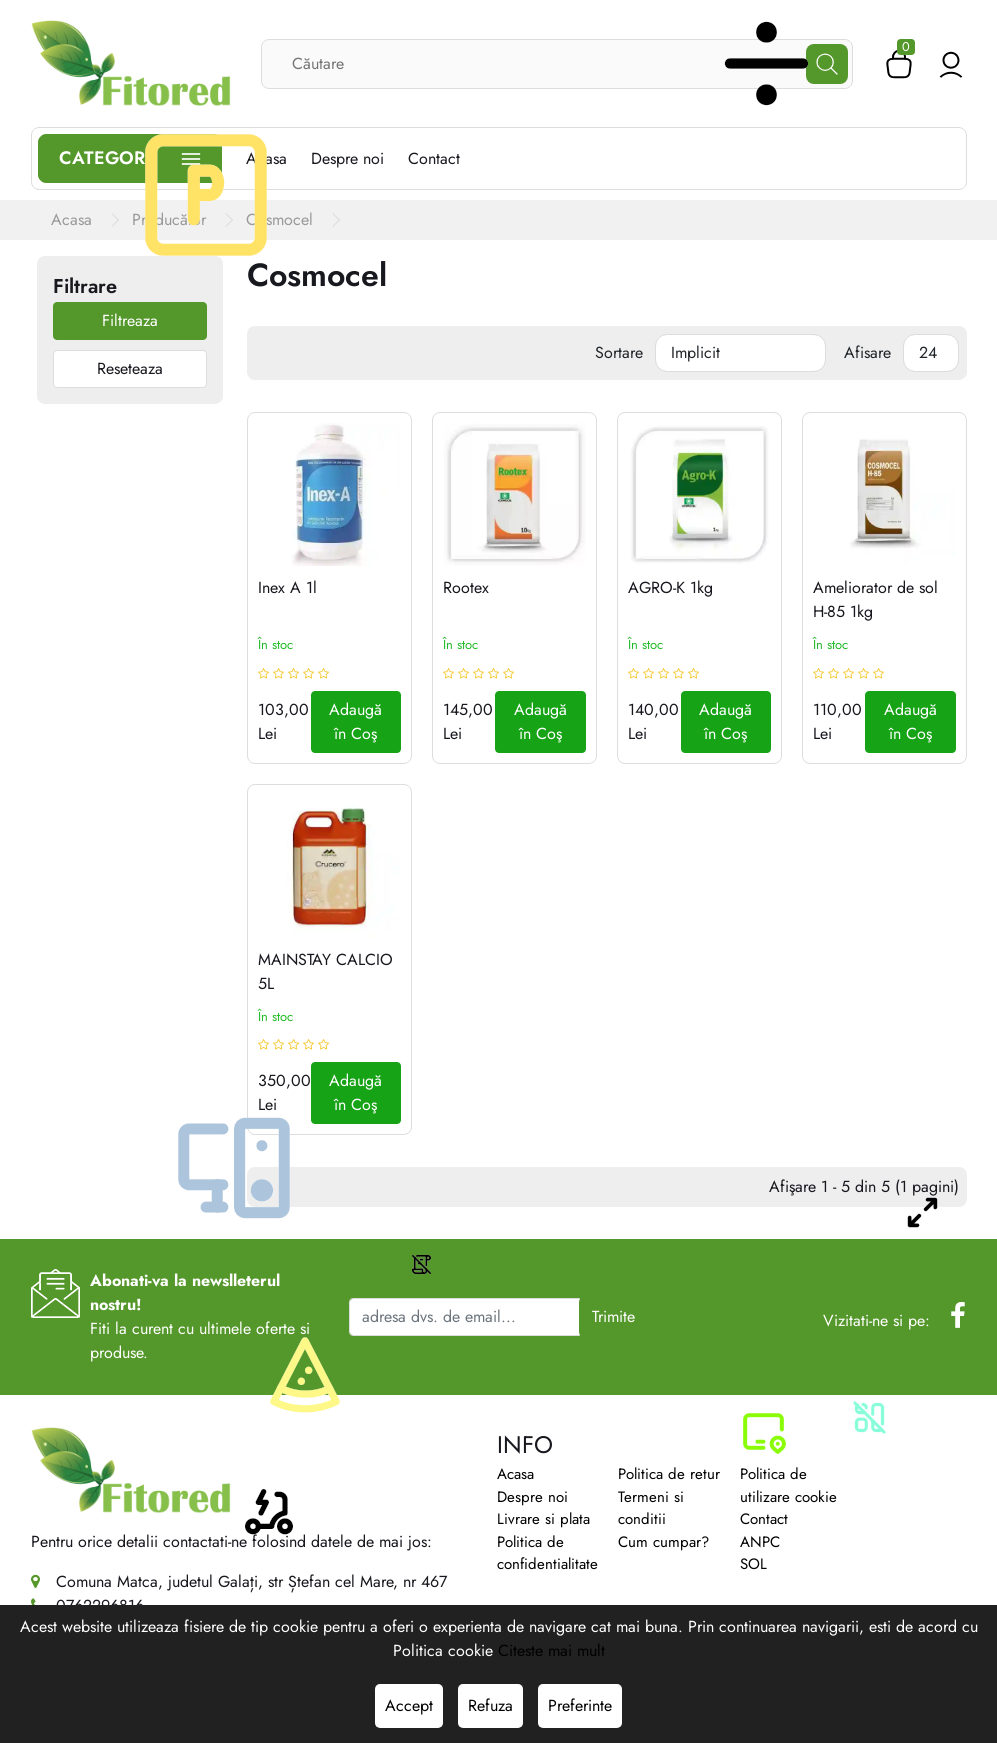 The image size is (997, 1743). Describe the element at coordinates (763, 1431) in the screenshot. I see `pin a location on tablet display` at that location.